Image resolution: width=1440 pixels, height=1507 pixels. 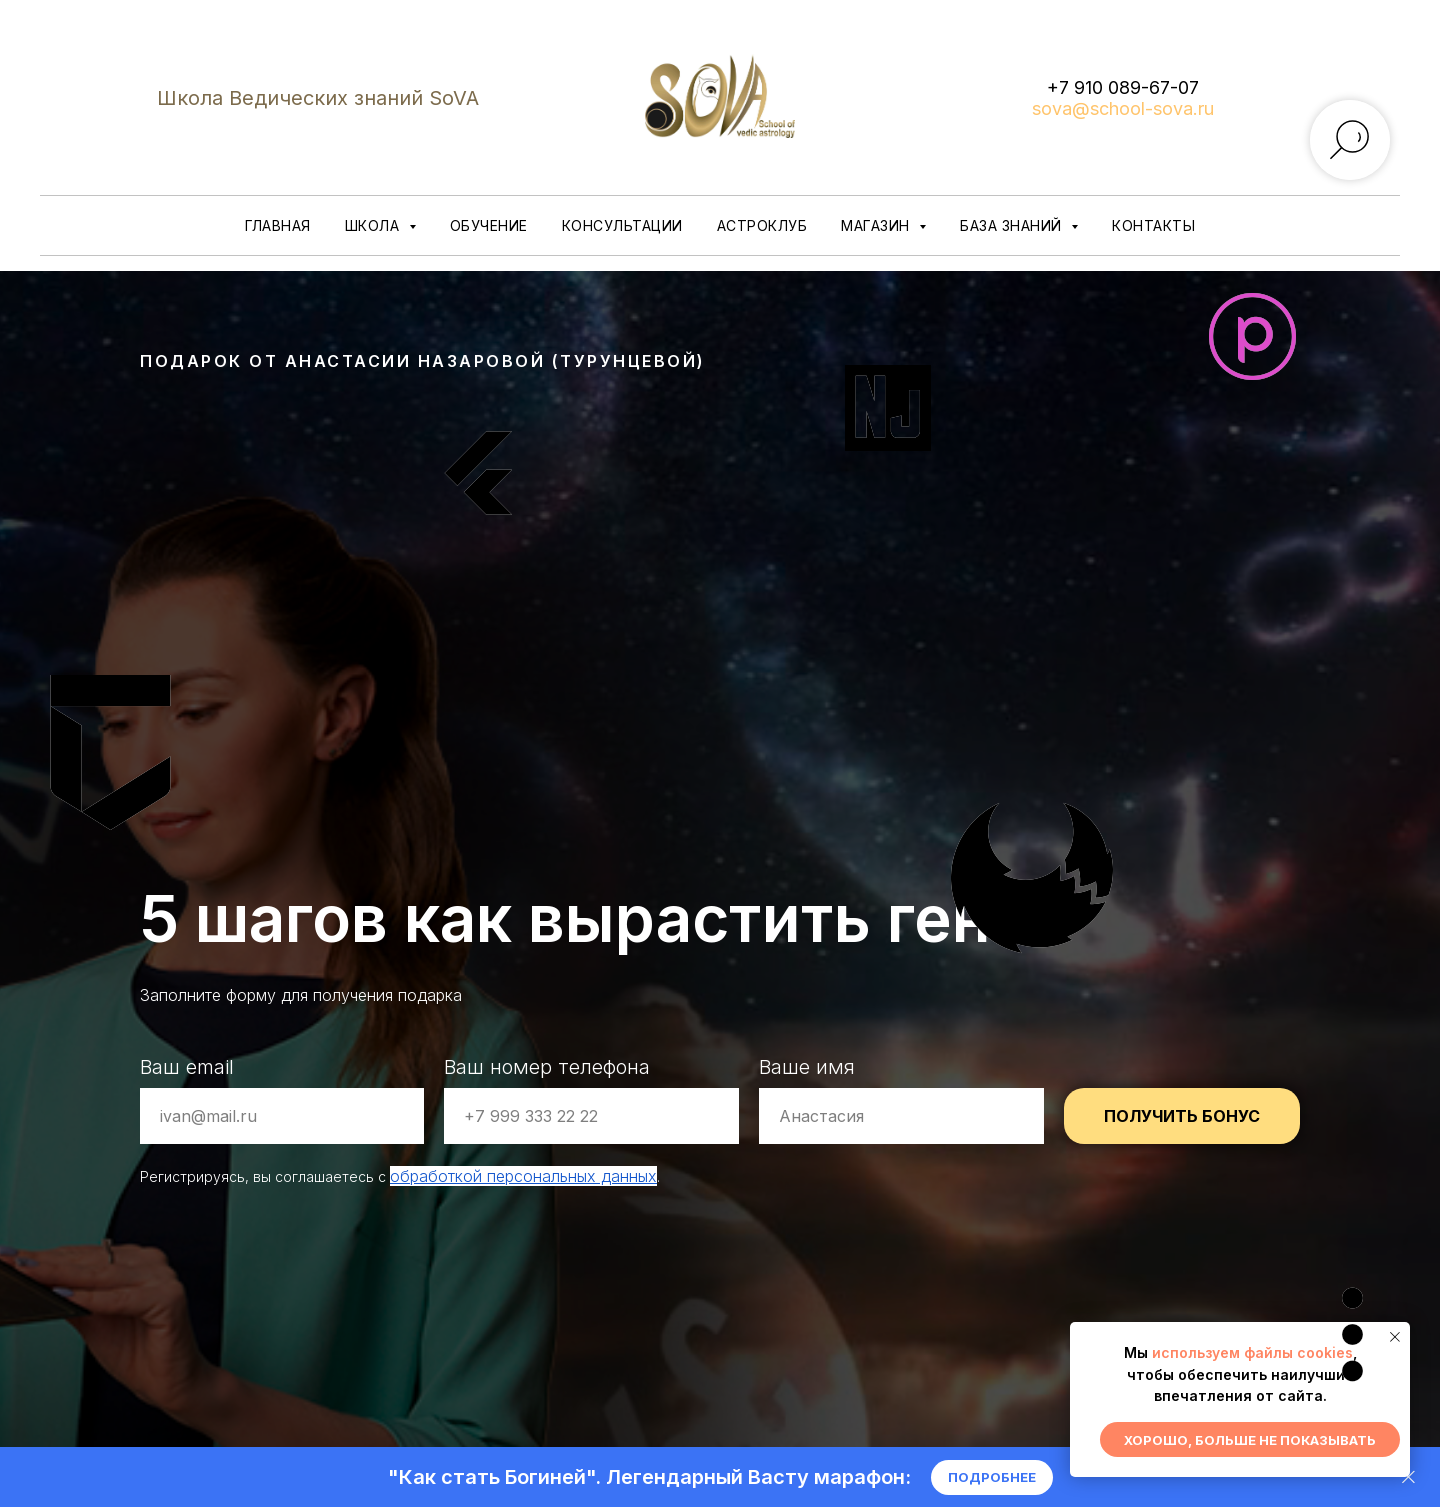 What do you see at coordinates (888, 408) in the screenshot?
I see `nunjucks templating engine logo` at bounding box center [888, 408].